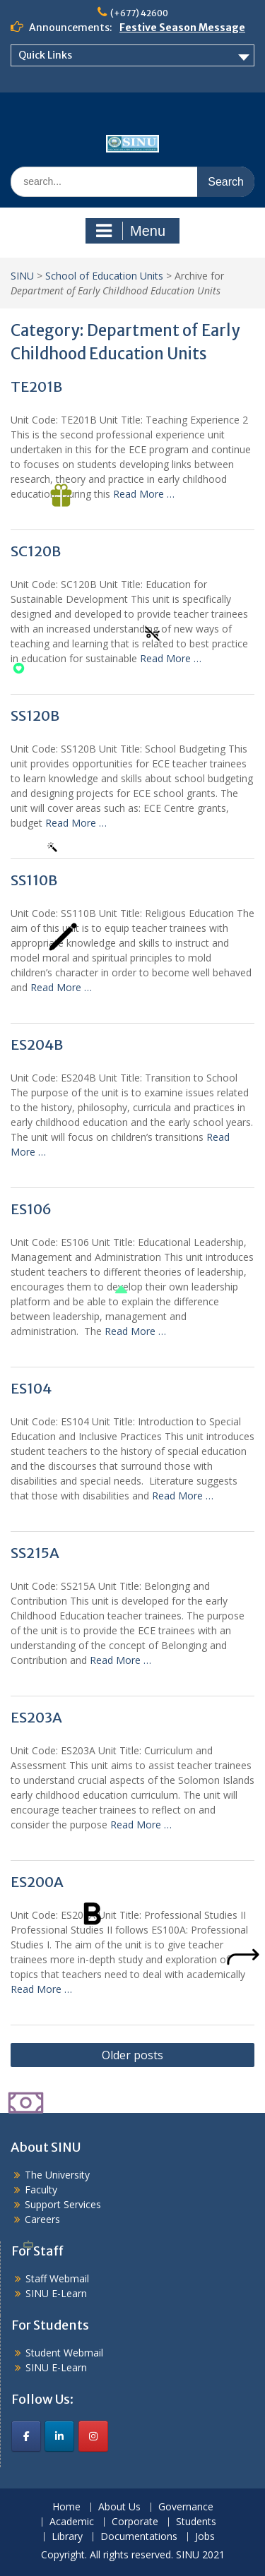 This screenshot has width=265, height=2576. Describe the element at coordinates (25, 2102) in the screenshot. I see `view account balance or funds` at that location.